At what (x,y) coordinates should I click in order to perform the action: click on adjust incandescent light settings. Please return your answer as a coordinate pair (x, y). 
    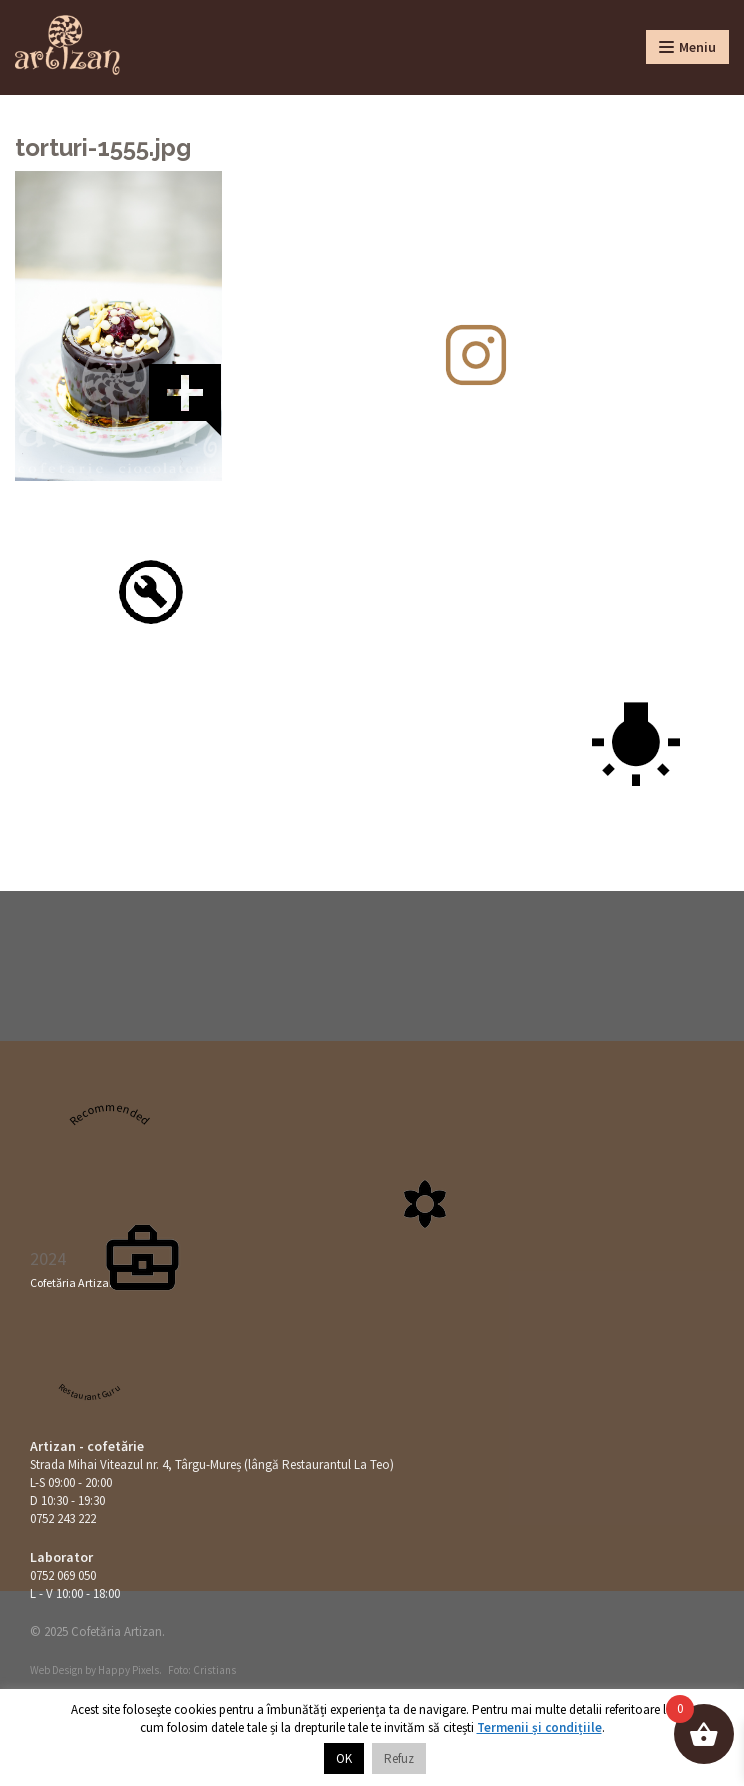
    Looking at the image, I should click on (636, 742).